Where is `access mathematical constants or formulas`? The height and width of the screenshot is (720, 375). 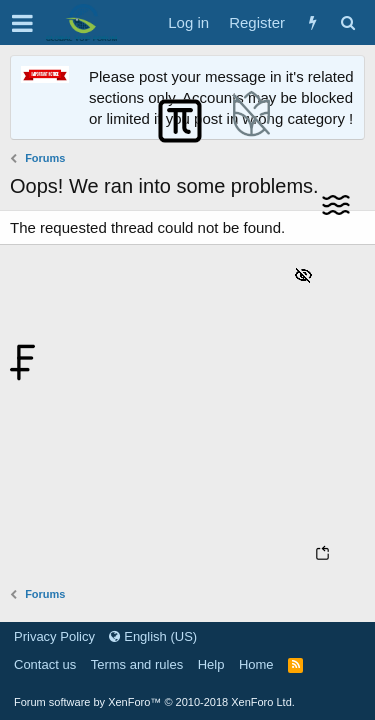
access mathematical constants or formulas is located at coordinates (180, 121).